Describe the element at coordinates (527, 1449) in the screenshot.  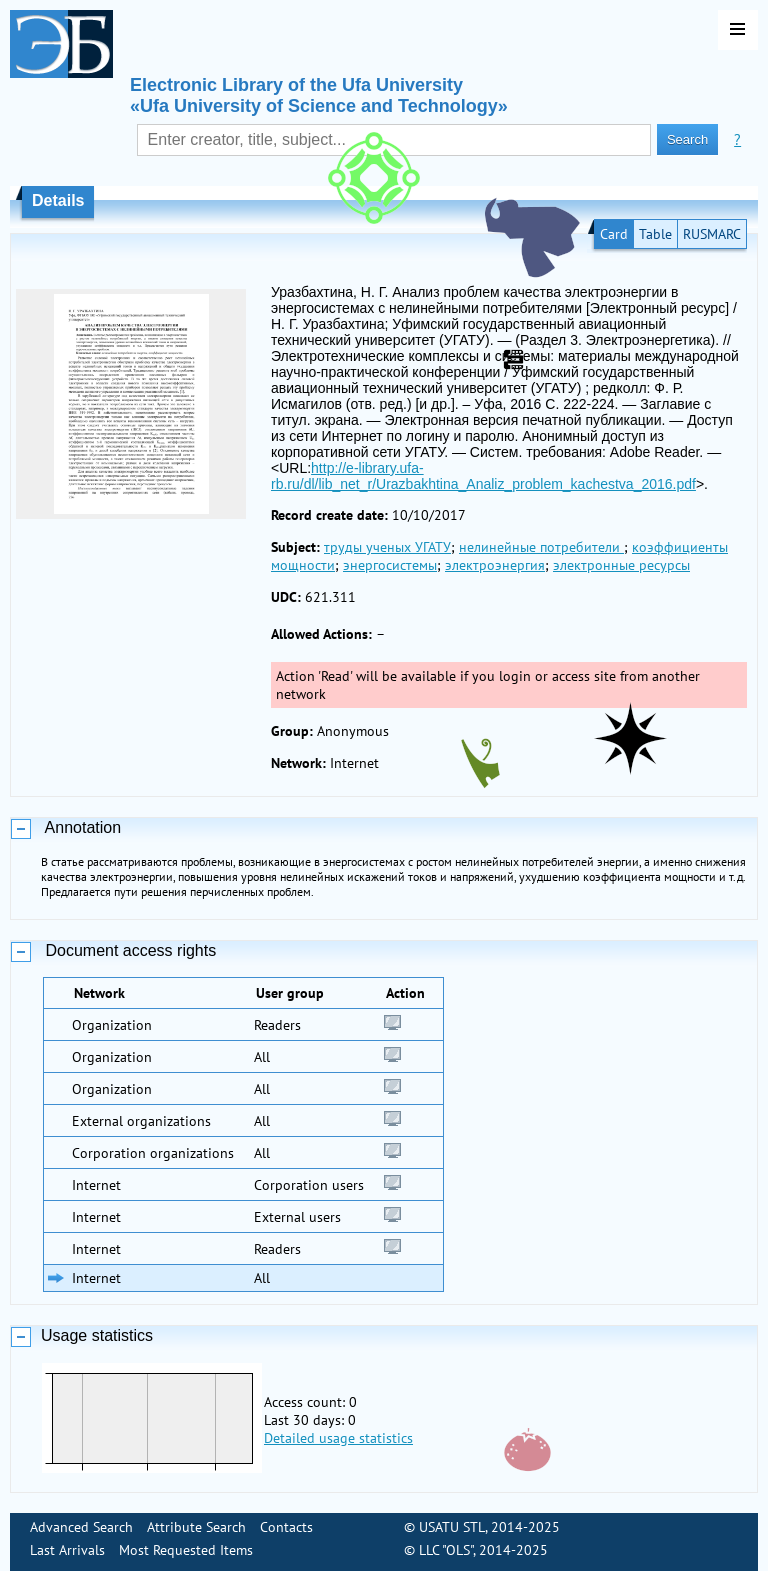
I see `select tangerine or citrus fruit item` at that location.